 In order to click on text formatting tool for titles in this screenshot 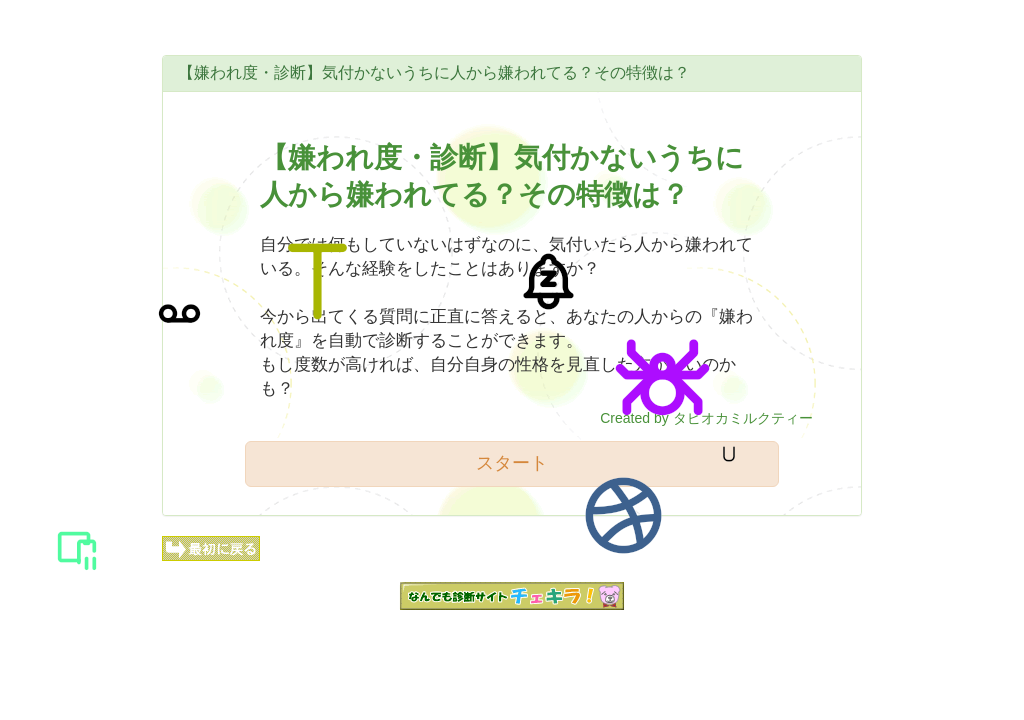, I will do `click(317, 281)`.